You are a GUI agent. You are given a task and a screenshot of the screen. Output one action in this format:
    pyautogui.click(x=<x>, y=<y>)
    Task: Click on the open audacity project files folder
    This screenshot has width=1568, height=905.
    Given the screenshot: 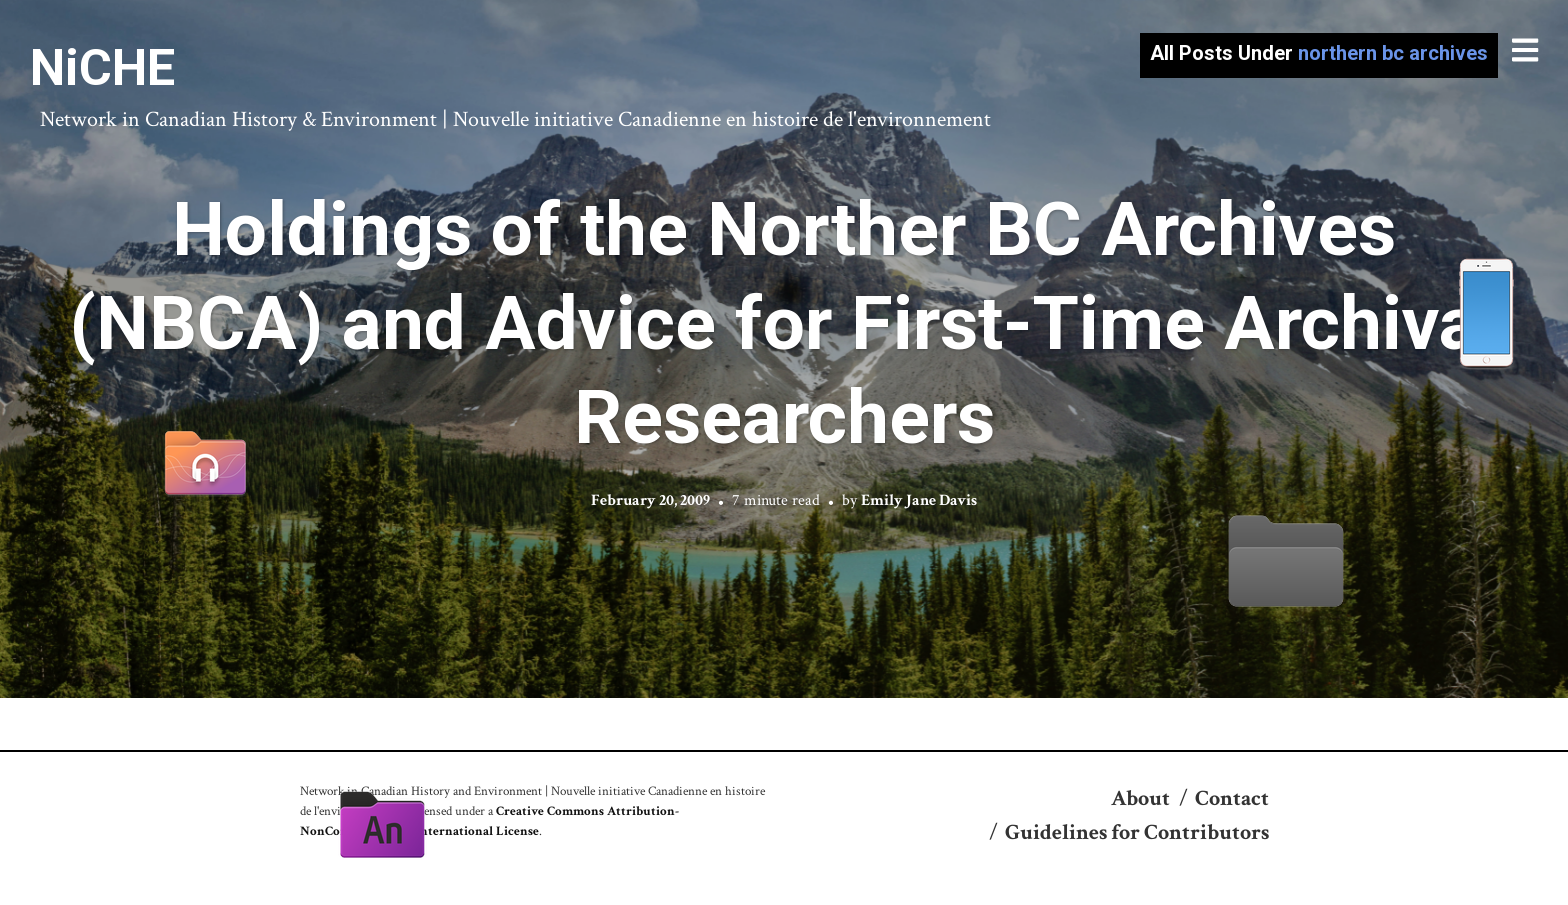 What is the action you would take?
    pyautogui.click(x=205, y=465)
    